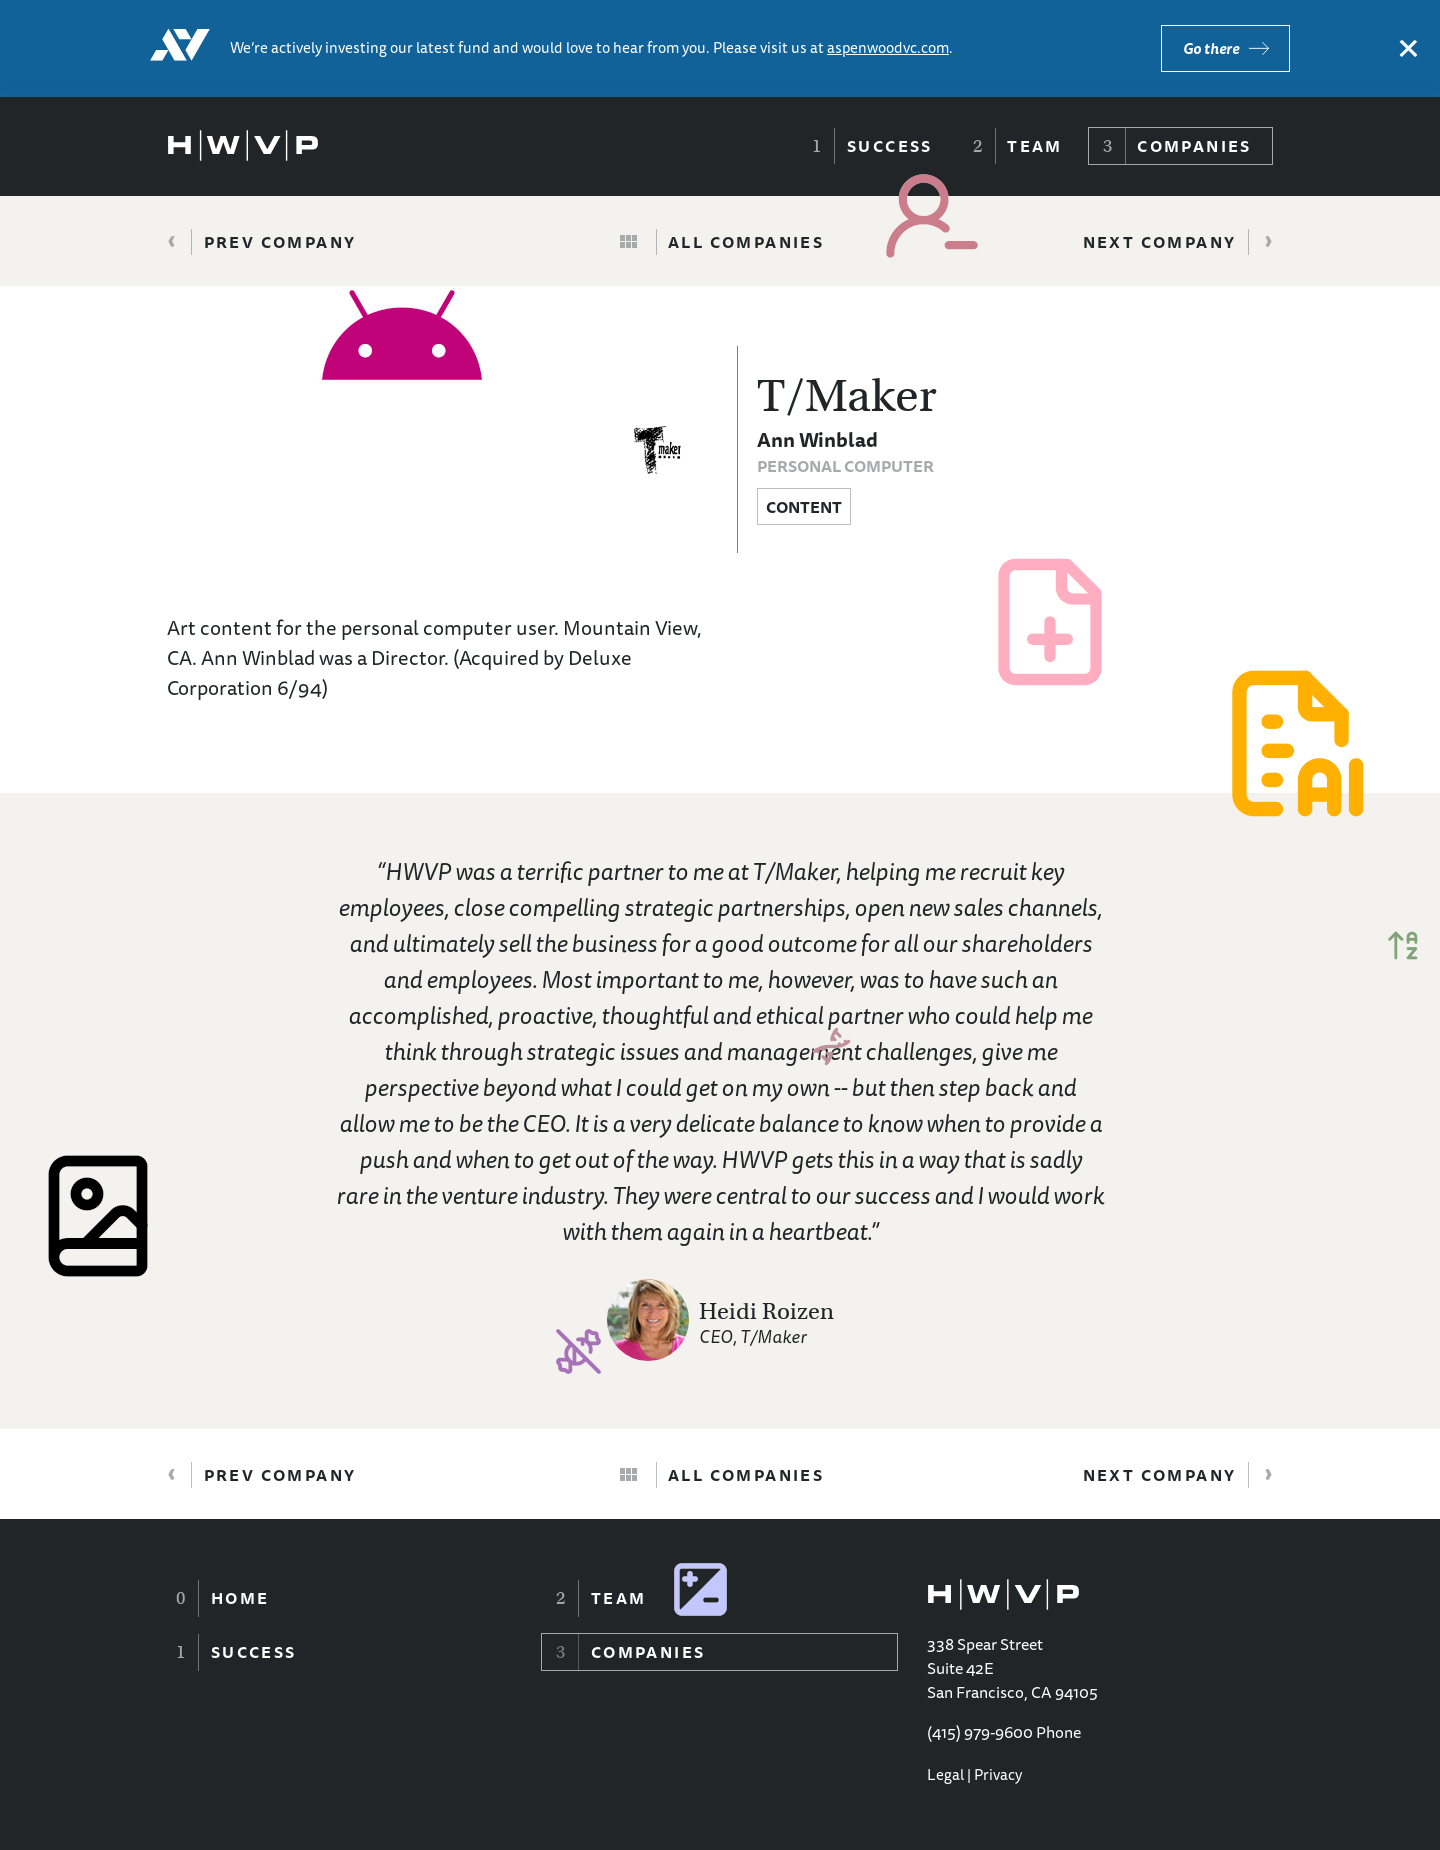 Image resolution: width=1440 pixels, height=1850 pixels. Describe the element at coordinates (700, 1589) in the screenshot. I see `adjust photo exposure settings` at that location.